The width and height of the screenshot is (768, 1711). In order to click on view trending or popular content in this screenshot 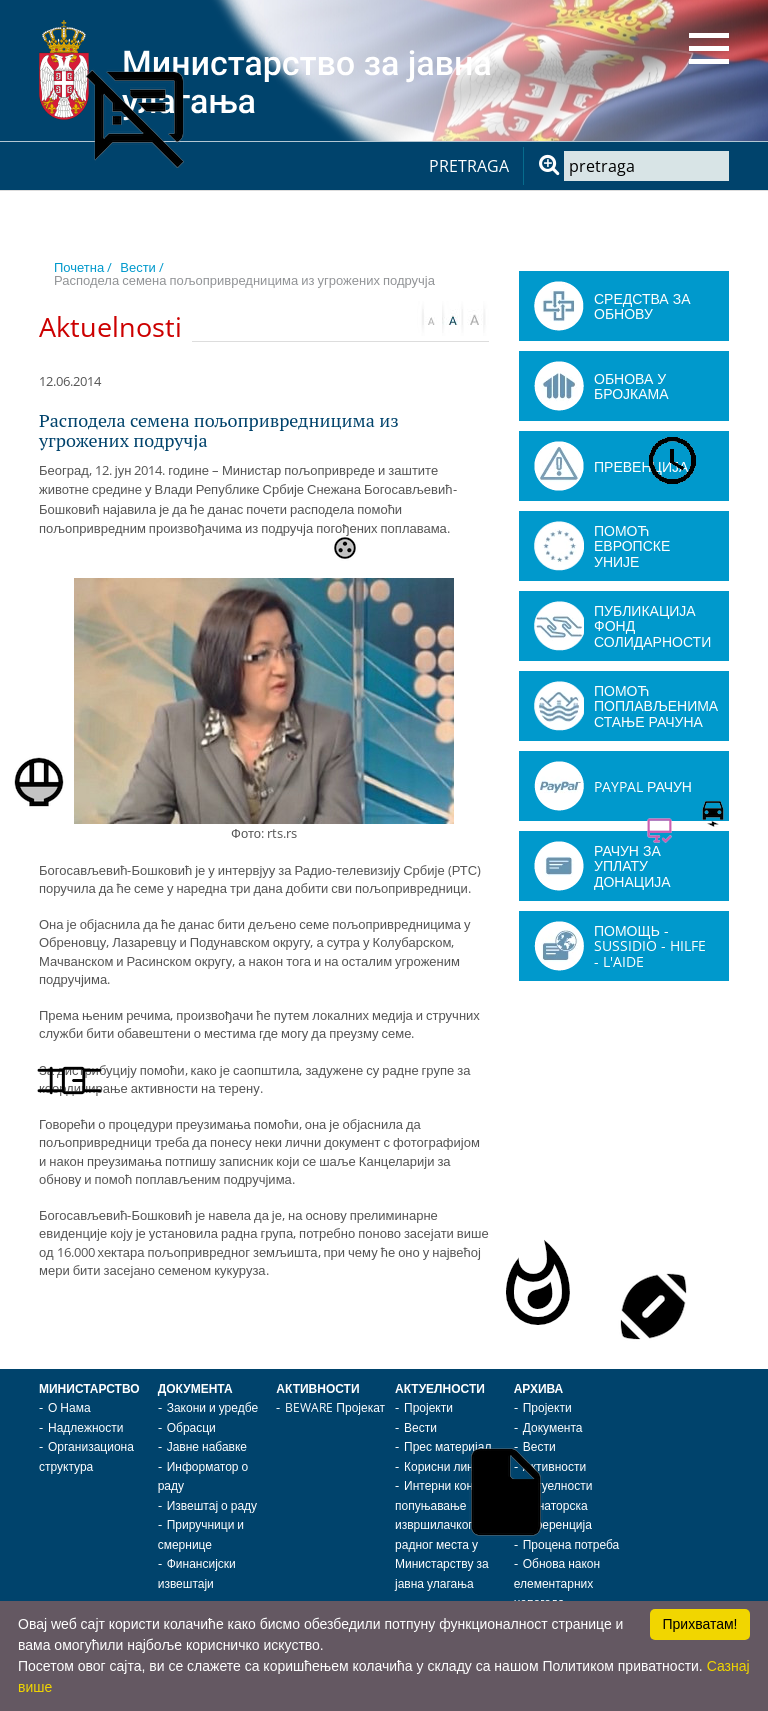, I will do `click(538, 1285)`.